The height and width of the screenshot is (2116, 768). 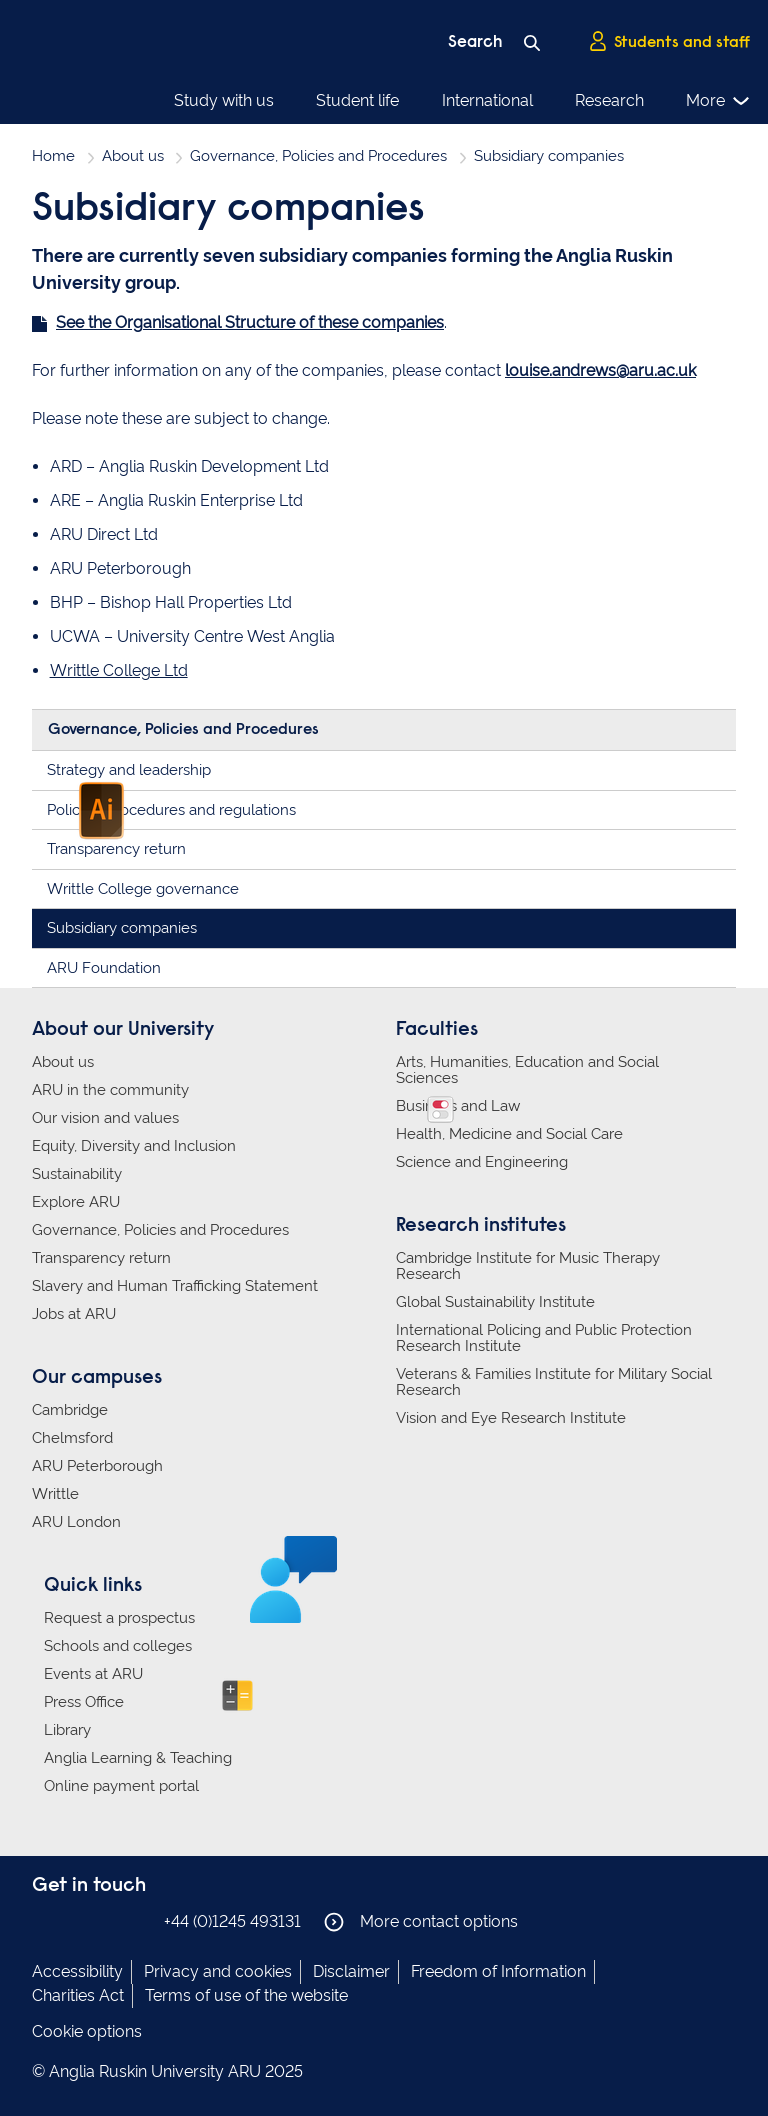 What do you see at coordinates (440, 1109) in the screenshot?
I see `open gnome tweaks to customize system settings` at bounding box center [440, 1109].